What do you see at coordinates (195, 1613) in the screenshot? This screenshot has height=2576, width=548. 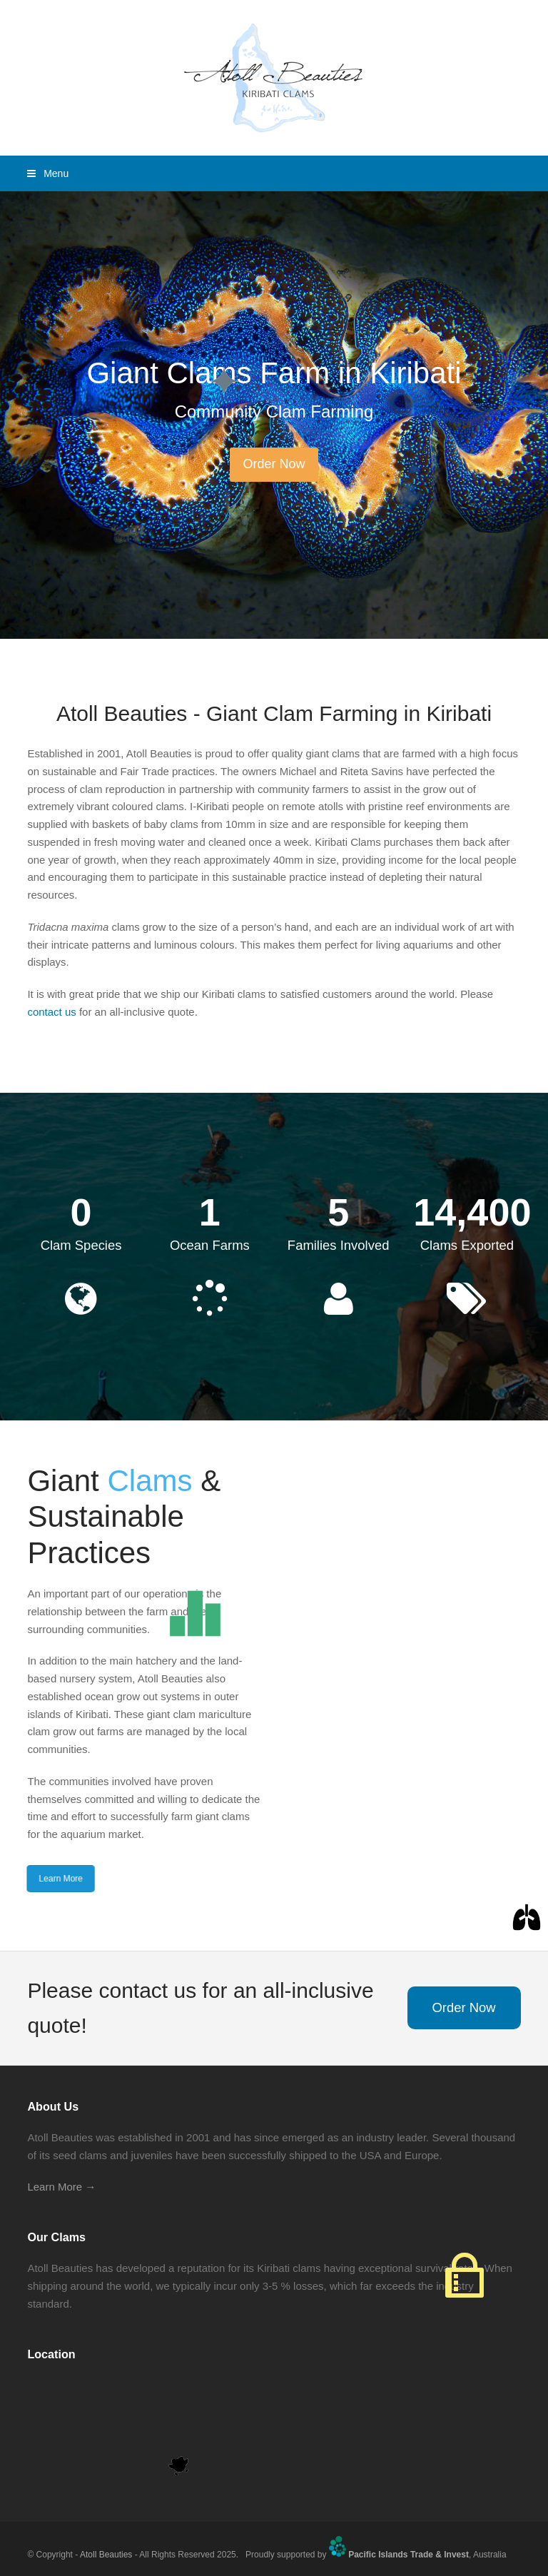 I see `view analytics or statistics` at bounding box center [195, 1613].